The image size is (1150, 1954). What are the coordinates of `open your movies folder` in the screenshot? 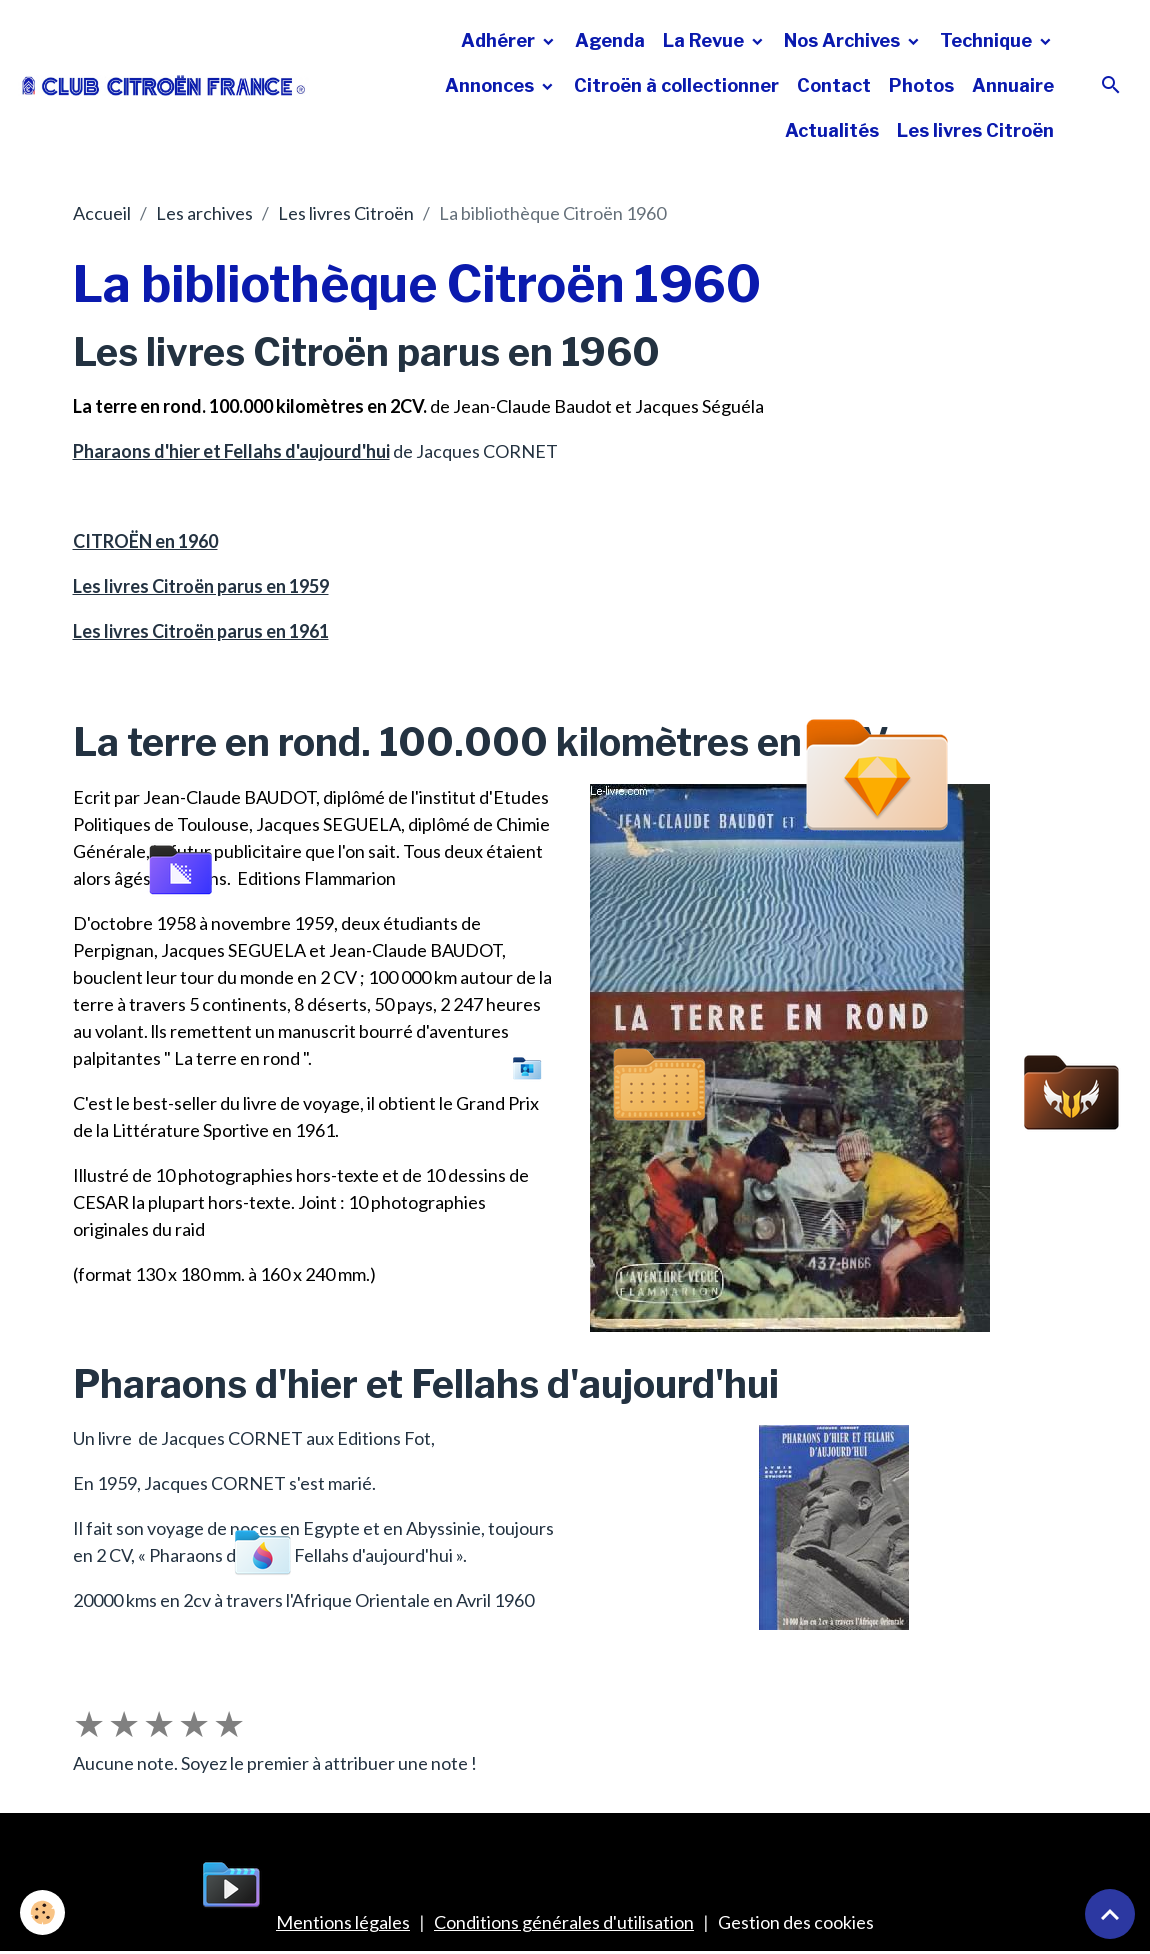 It's located at (231, 1886).